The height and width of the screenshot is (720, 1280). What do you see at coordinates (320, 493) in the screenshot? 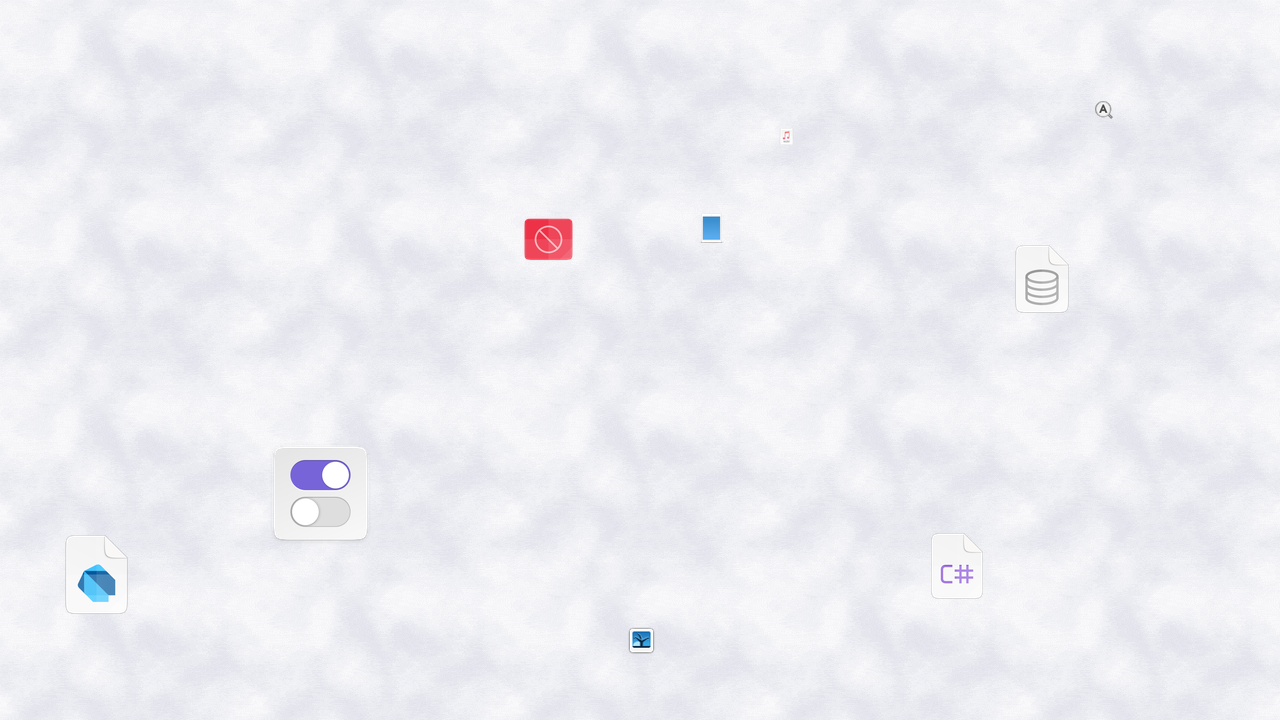
I see `open unity tweak tool settings` at bounding box center [320, 493].